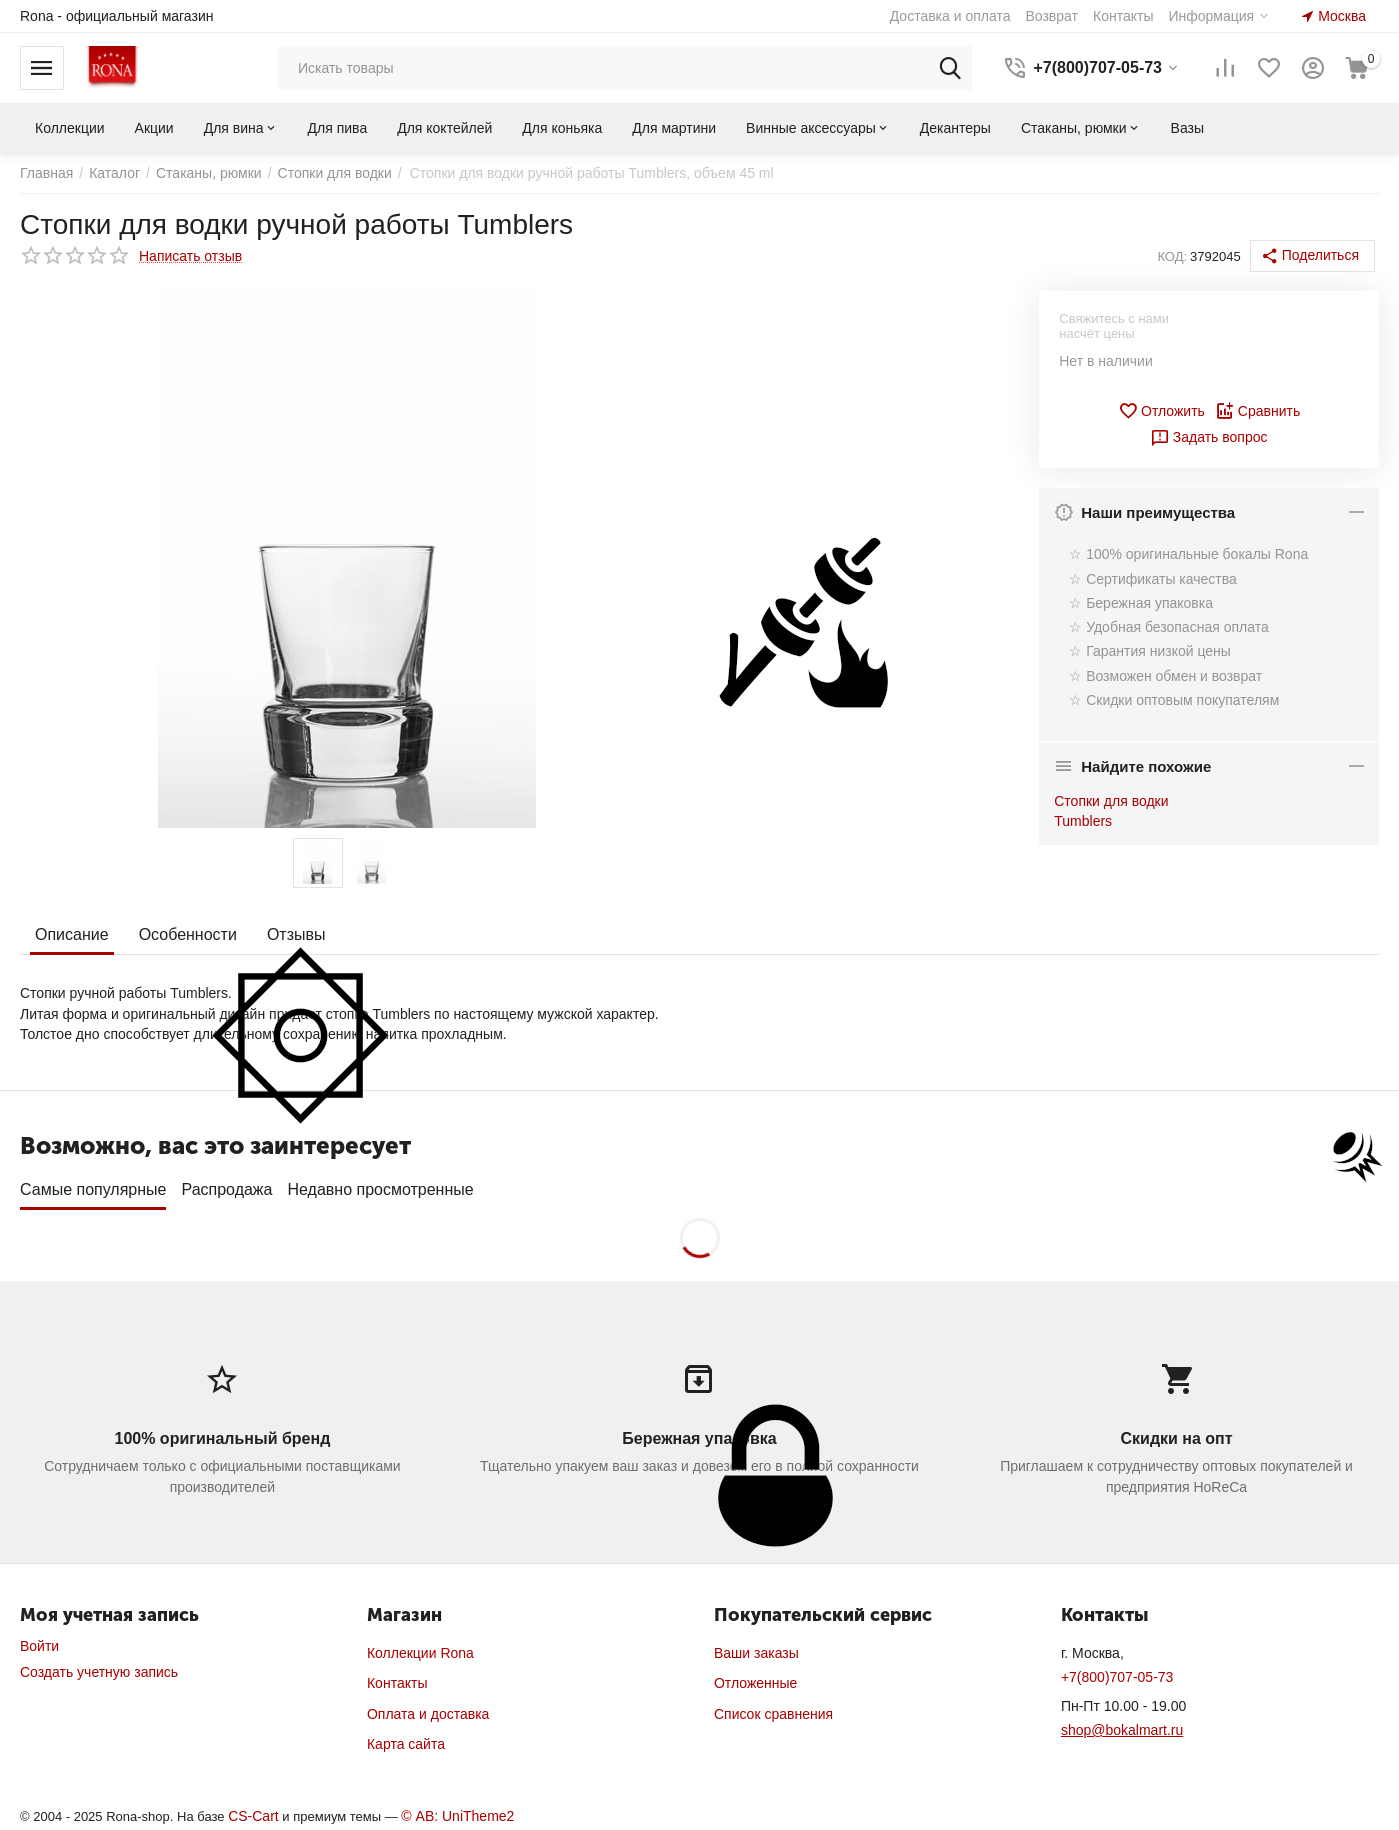  Describe the element at coordinates (775, 1475) in the screenshot. I see `indicates a locked or secured item` at that location.